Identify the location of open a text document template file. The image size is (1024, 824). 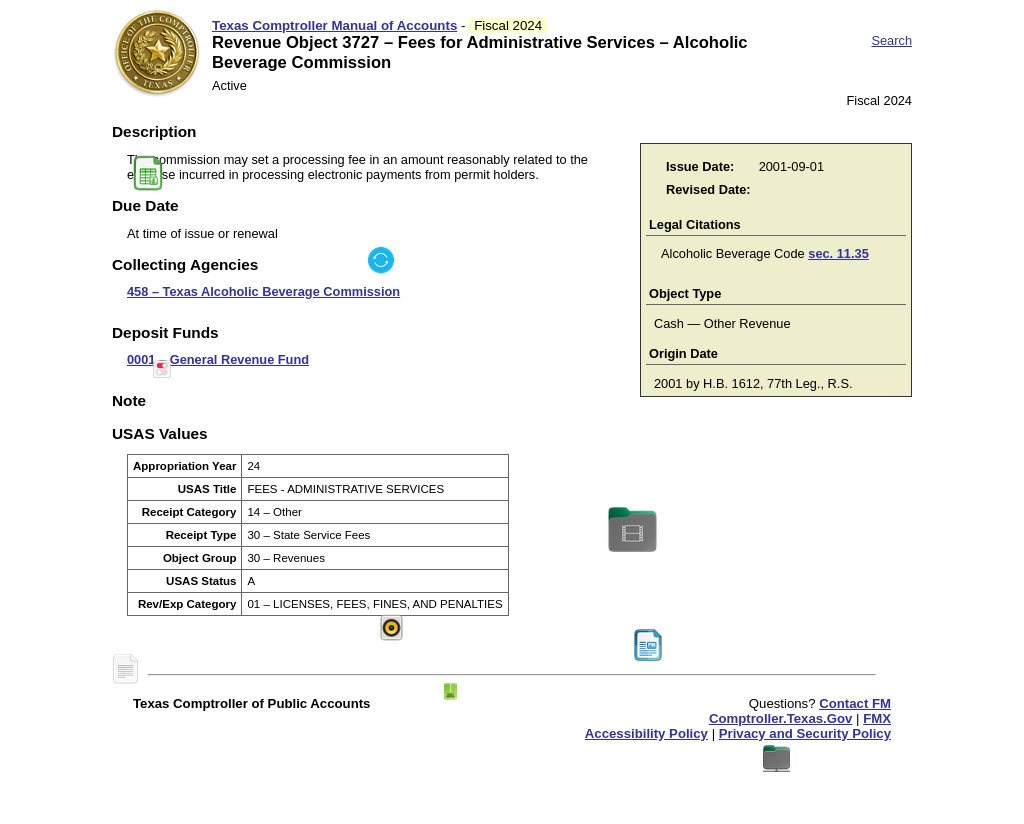
(648, 645).